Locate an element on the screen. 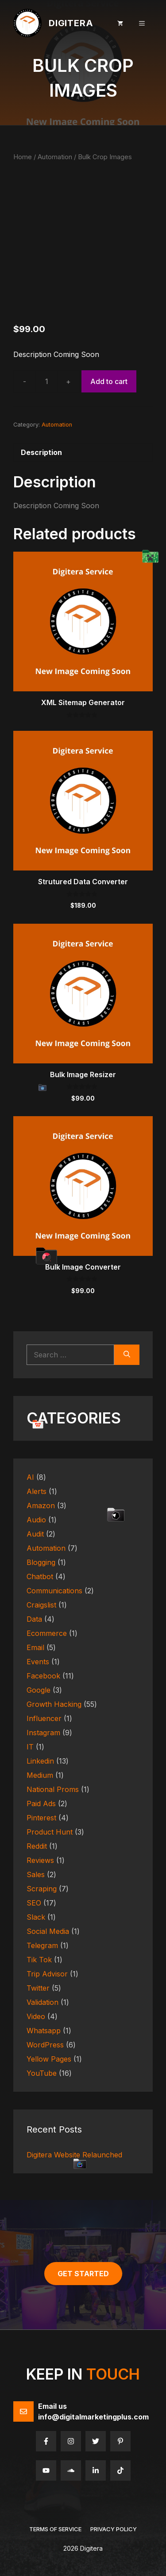 The height and width of the screenshot is (2576, 166). folder containing wondershare dvd creator project files is located at coordinates (46, 1256).